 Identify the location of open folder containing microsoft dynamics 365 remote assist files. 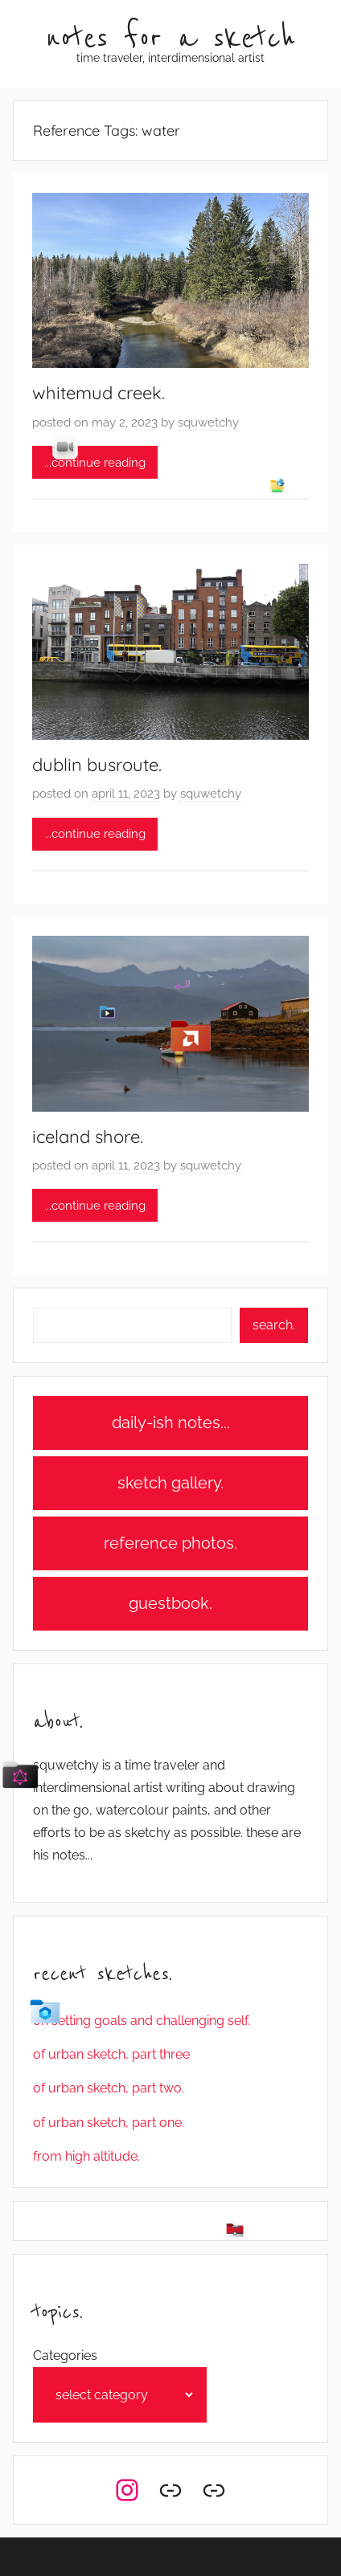
(45, 2012).